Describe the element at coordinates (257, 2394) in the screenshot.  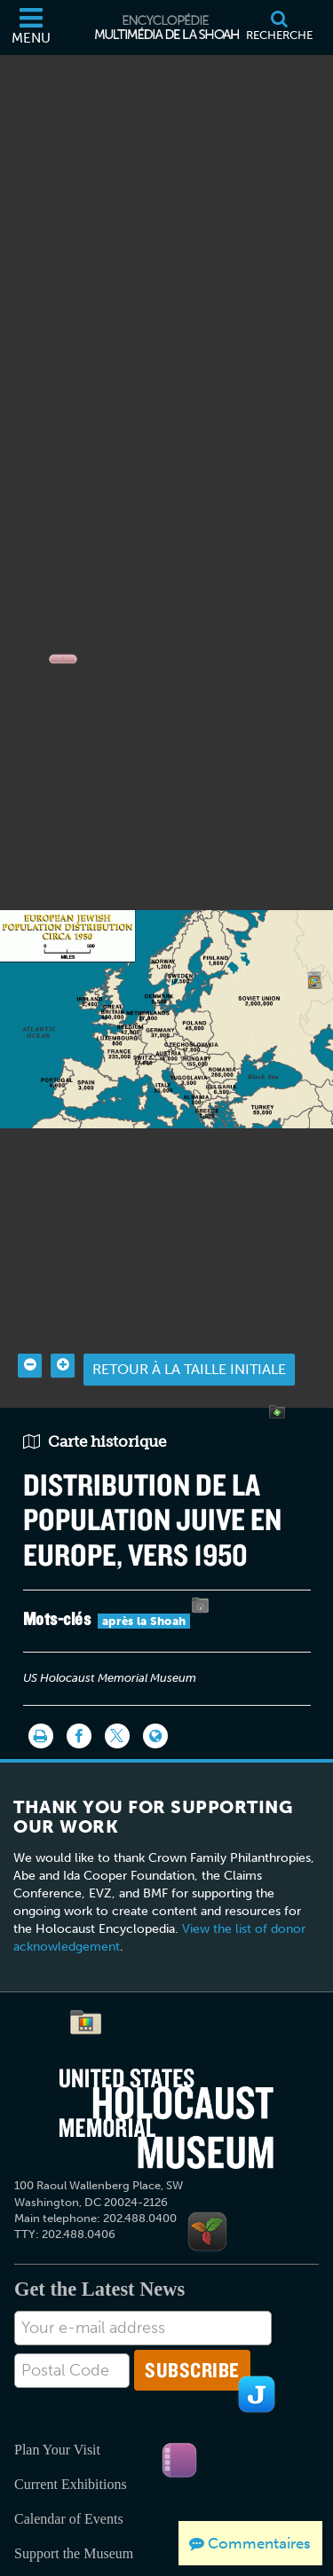
I see `open Joplin note-taking app` at that location.